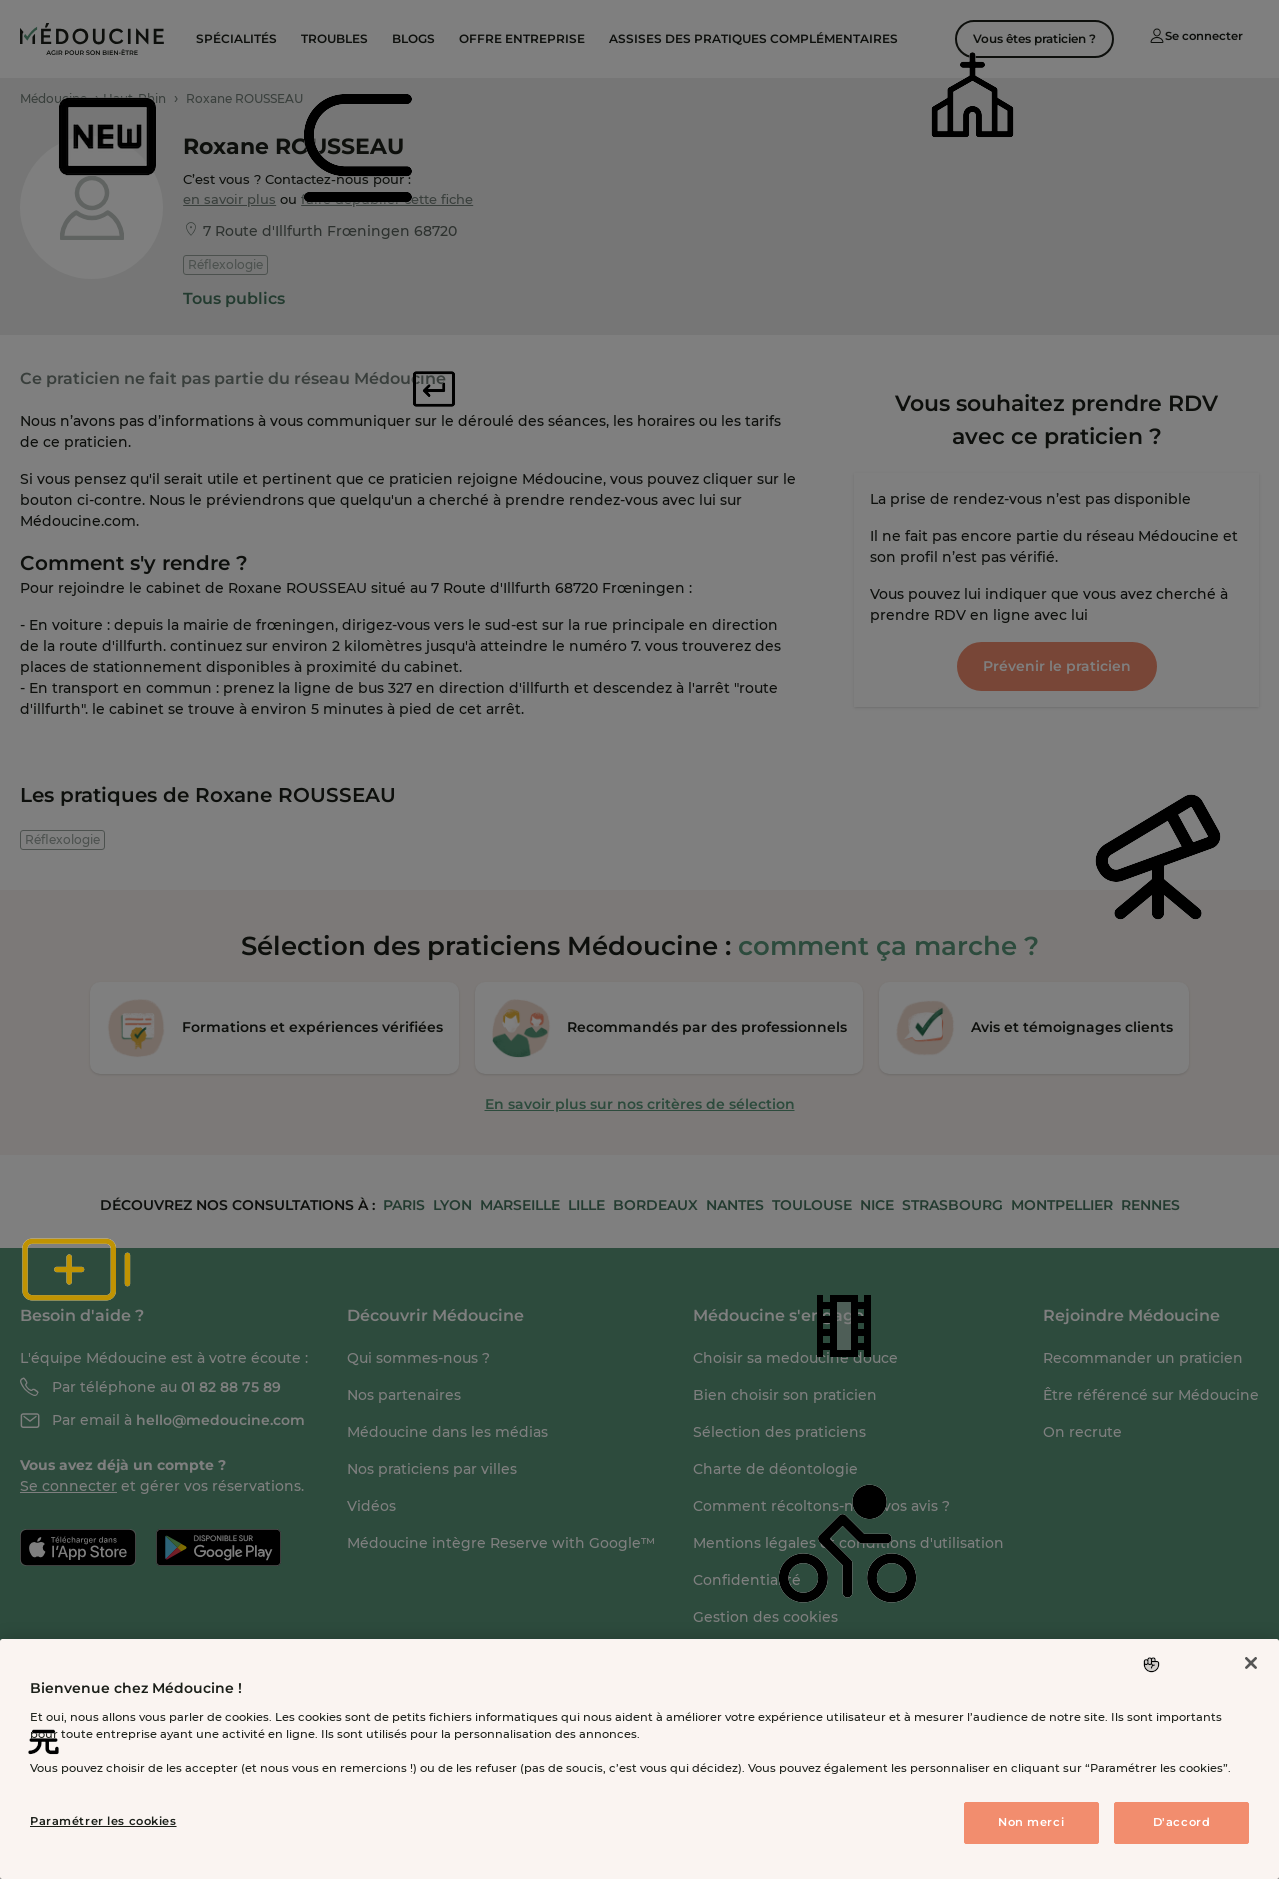 Image resolution: width=1279 pixels, height=1879 pixels. Describe the element at coordinates (43, 1742) in the screenshot. I see `indicates chinese yuan currency` at that location.